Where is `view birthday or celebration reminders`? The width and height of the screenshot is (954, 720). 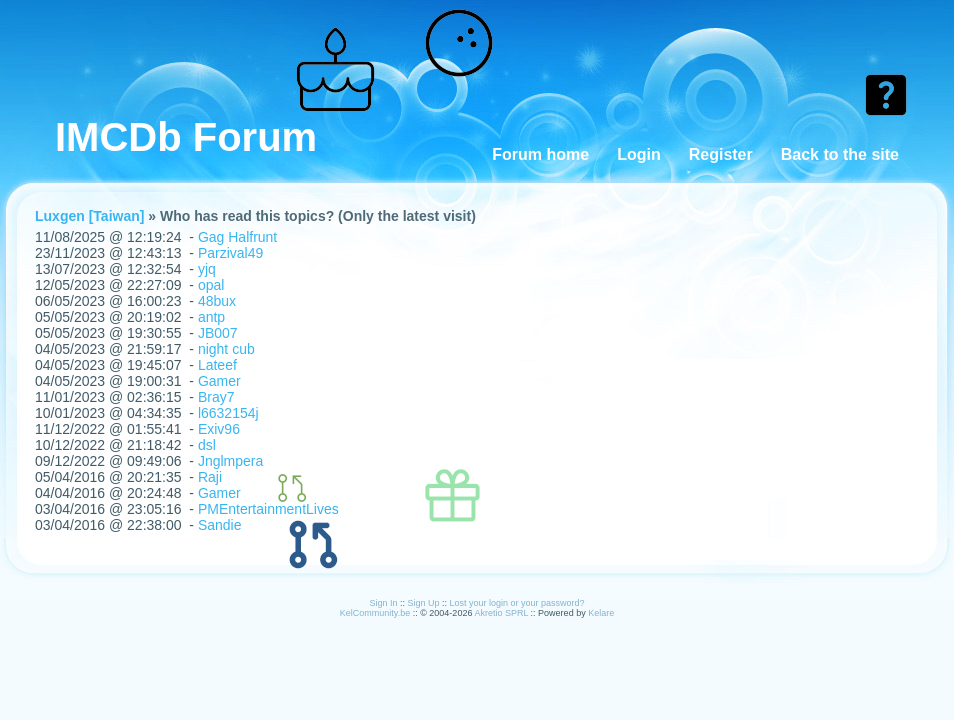 view birthday or celebration reminders is located at coordinates (335, 75).